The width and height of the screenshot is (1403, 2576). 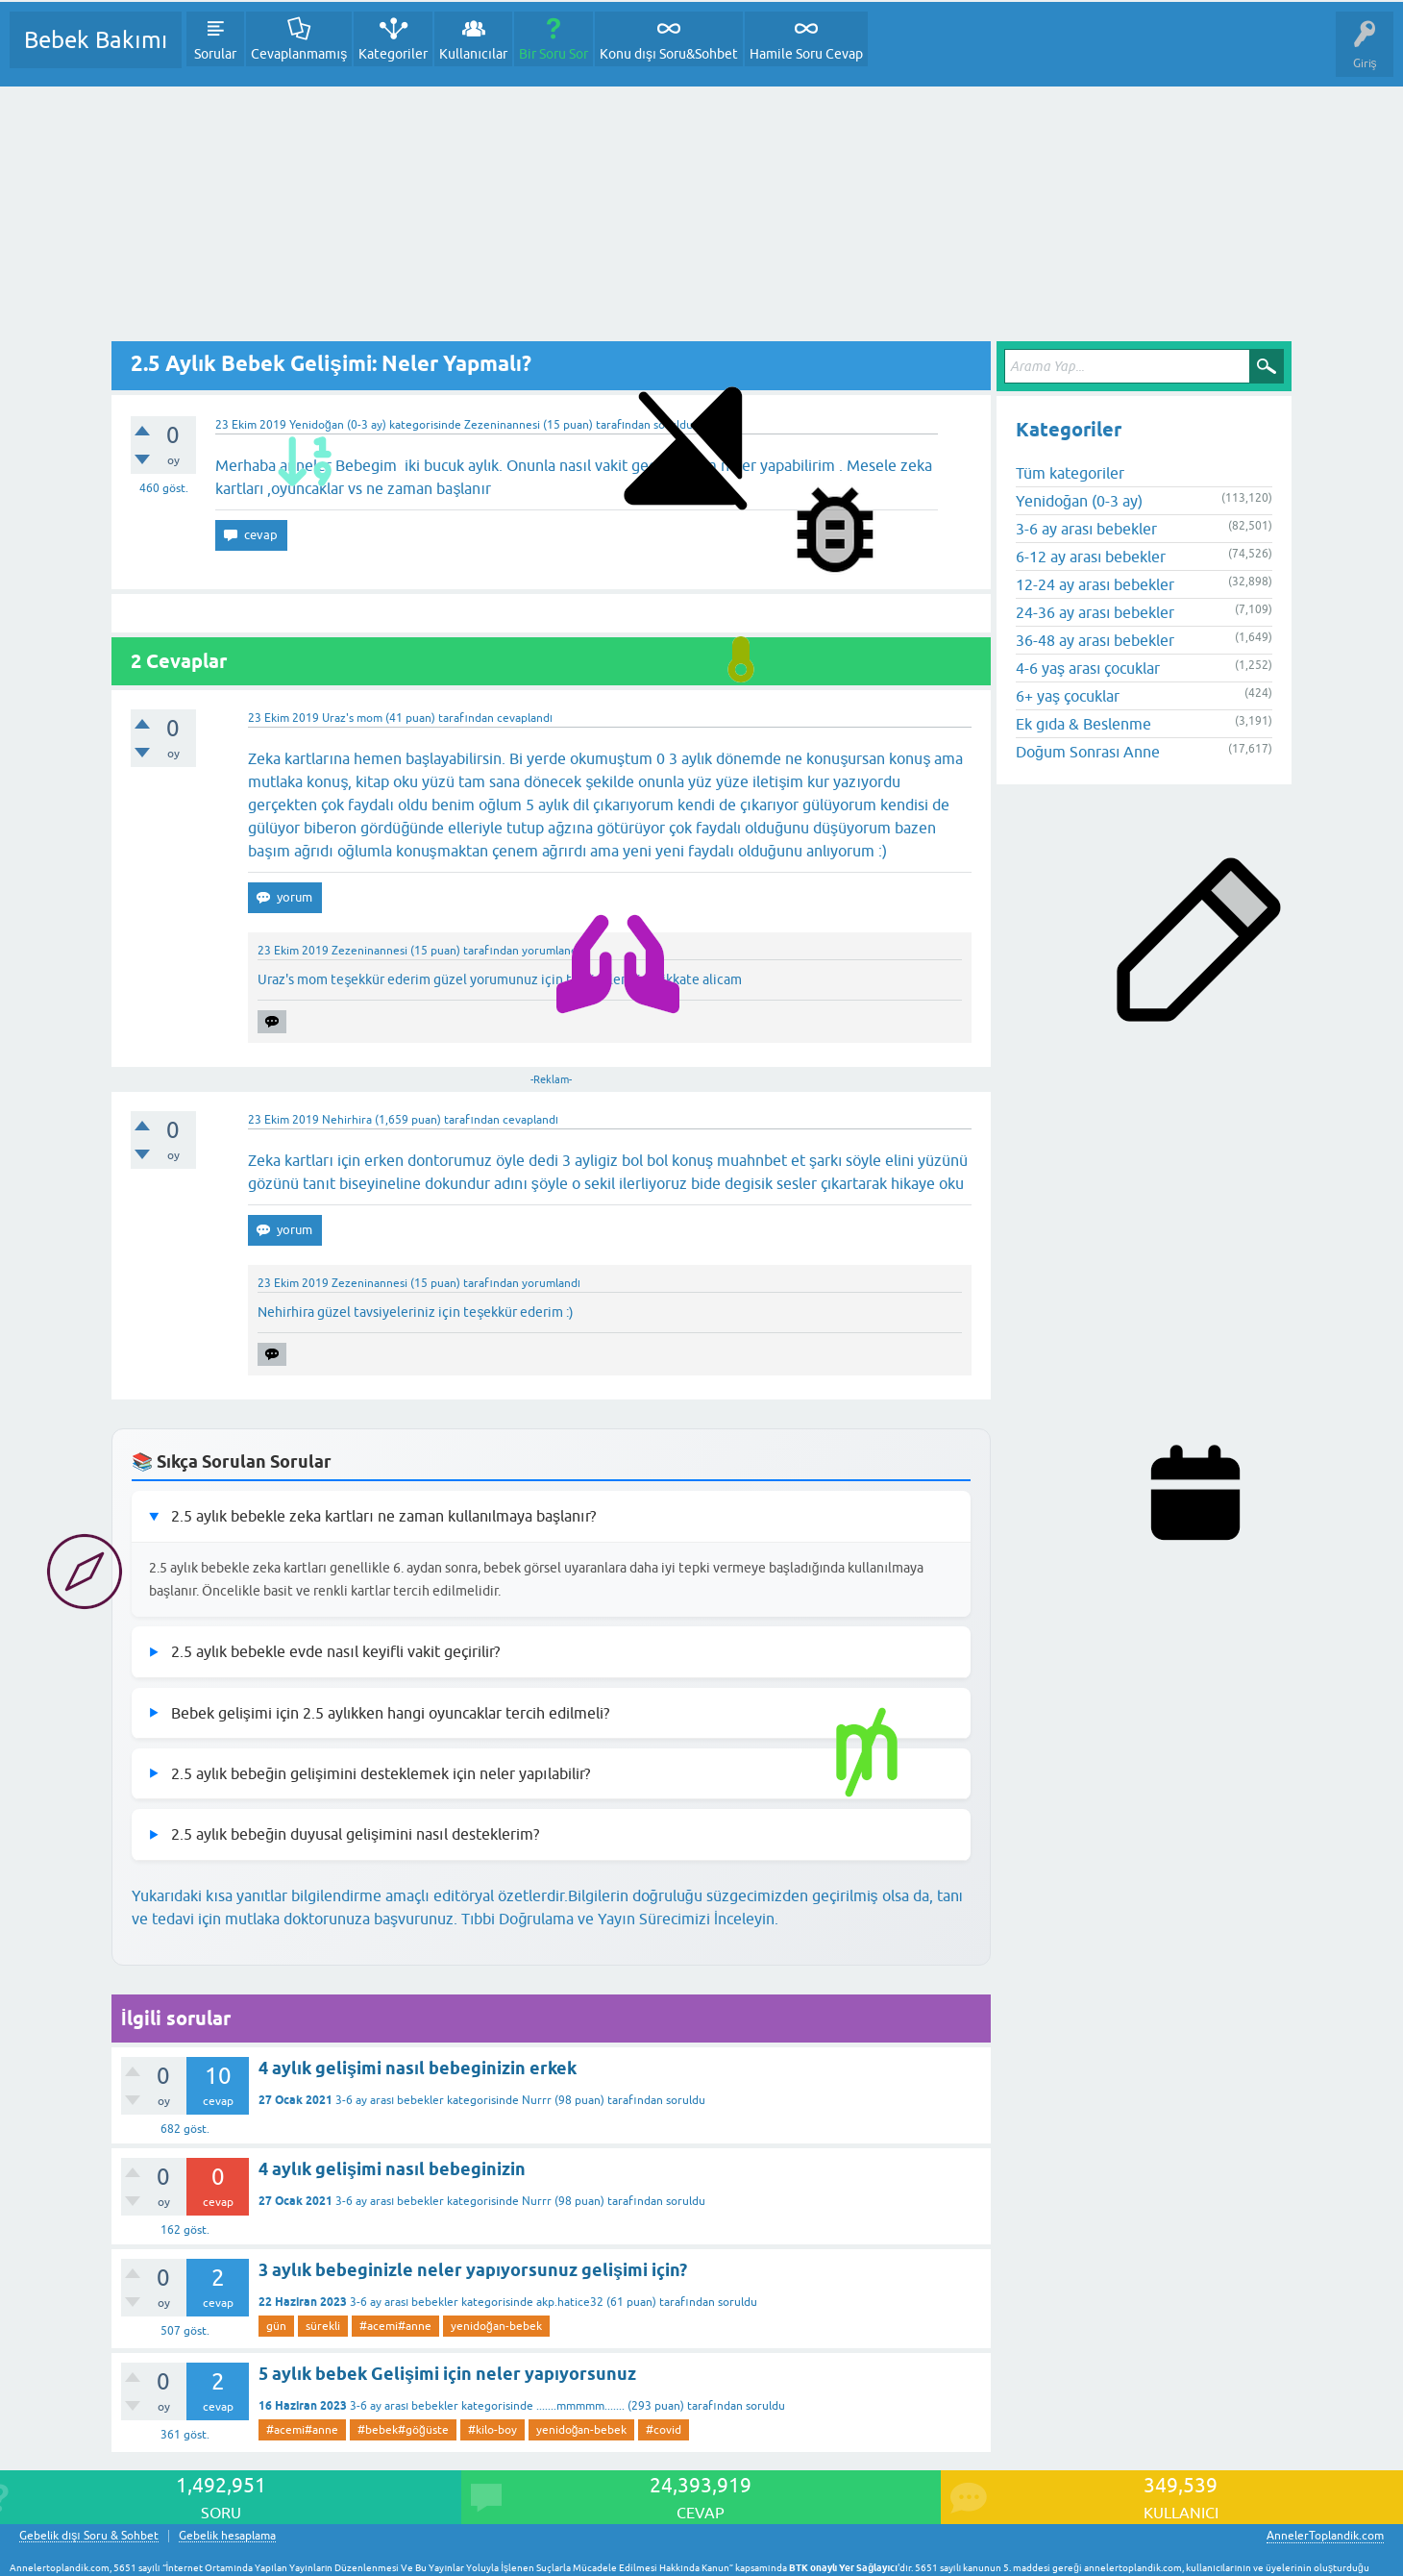 I want to click on access navigation or directions, so click(x=85, y=1572).